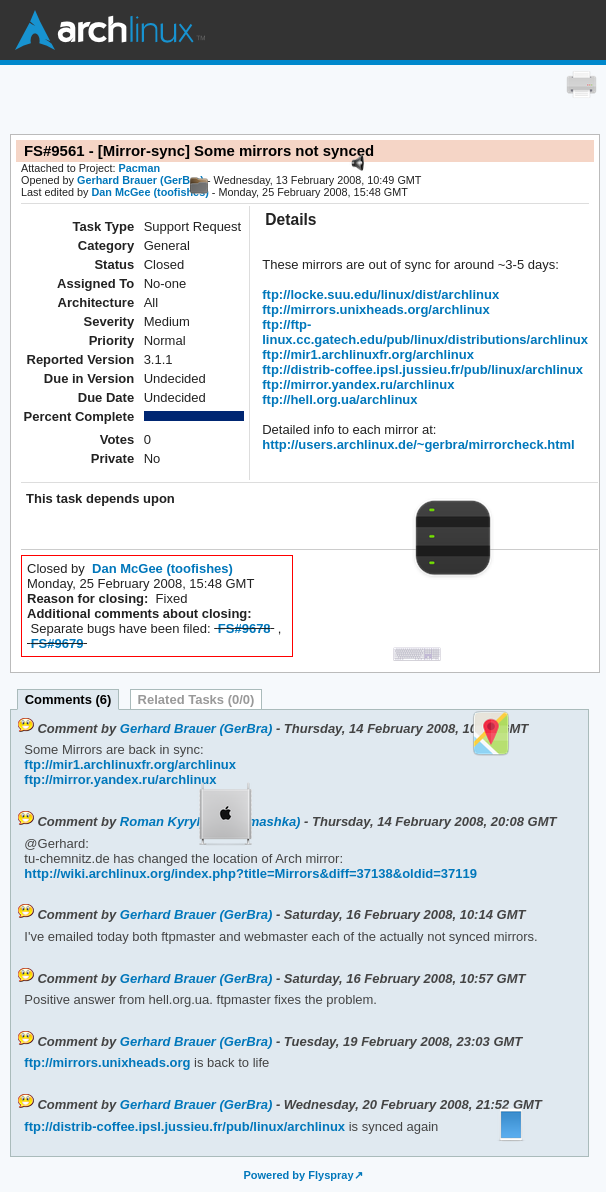 The height and width of the screenshot is (1192, 606). Describe the element at coordinates (225, 814) in the screenshot. I see `mac pro desktop computer` at that location.